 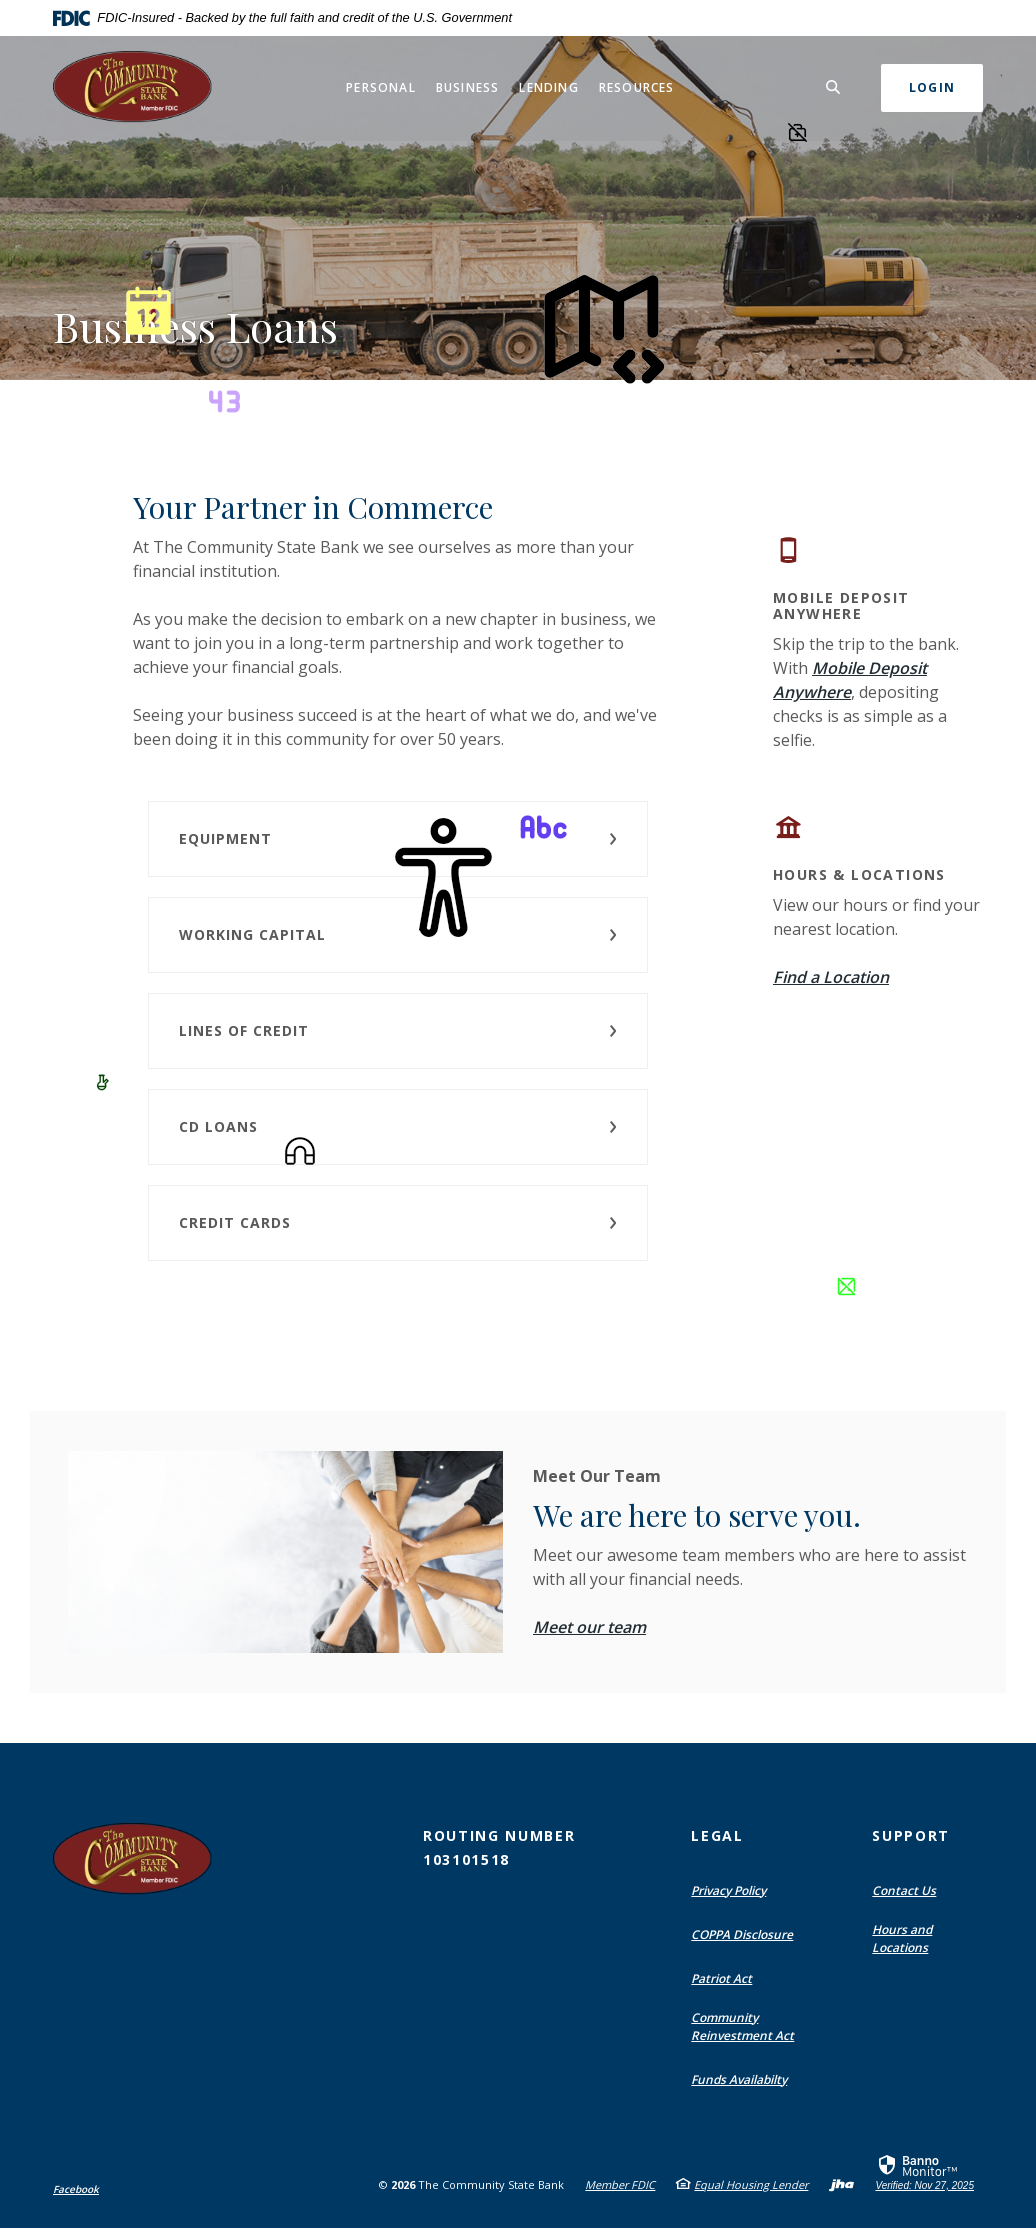 I want to click on access text formatting options, so click(x=544, y=827).